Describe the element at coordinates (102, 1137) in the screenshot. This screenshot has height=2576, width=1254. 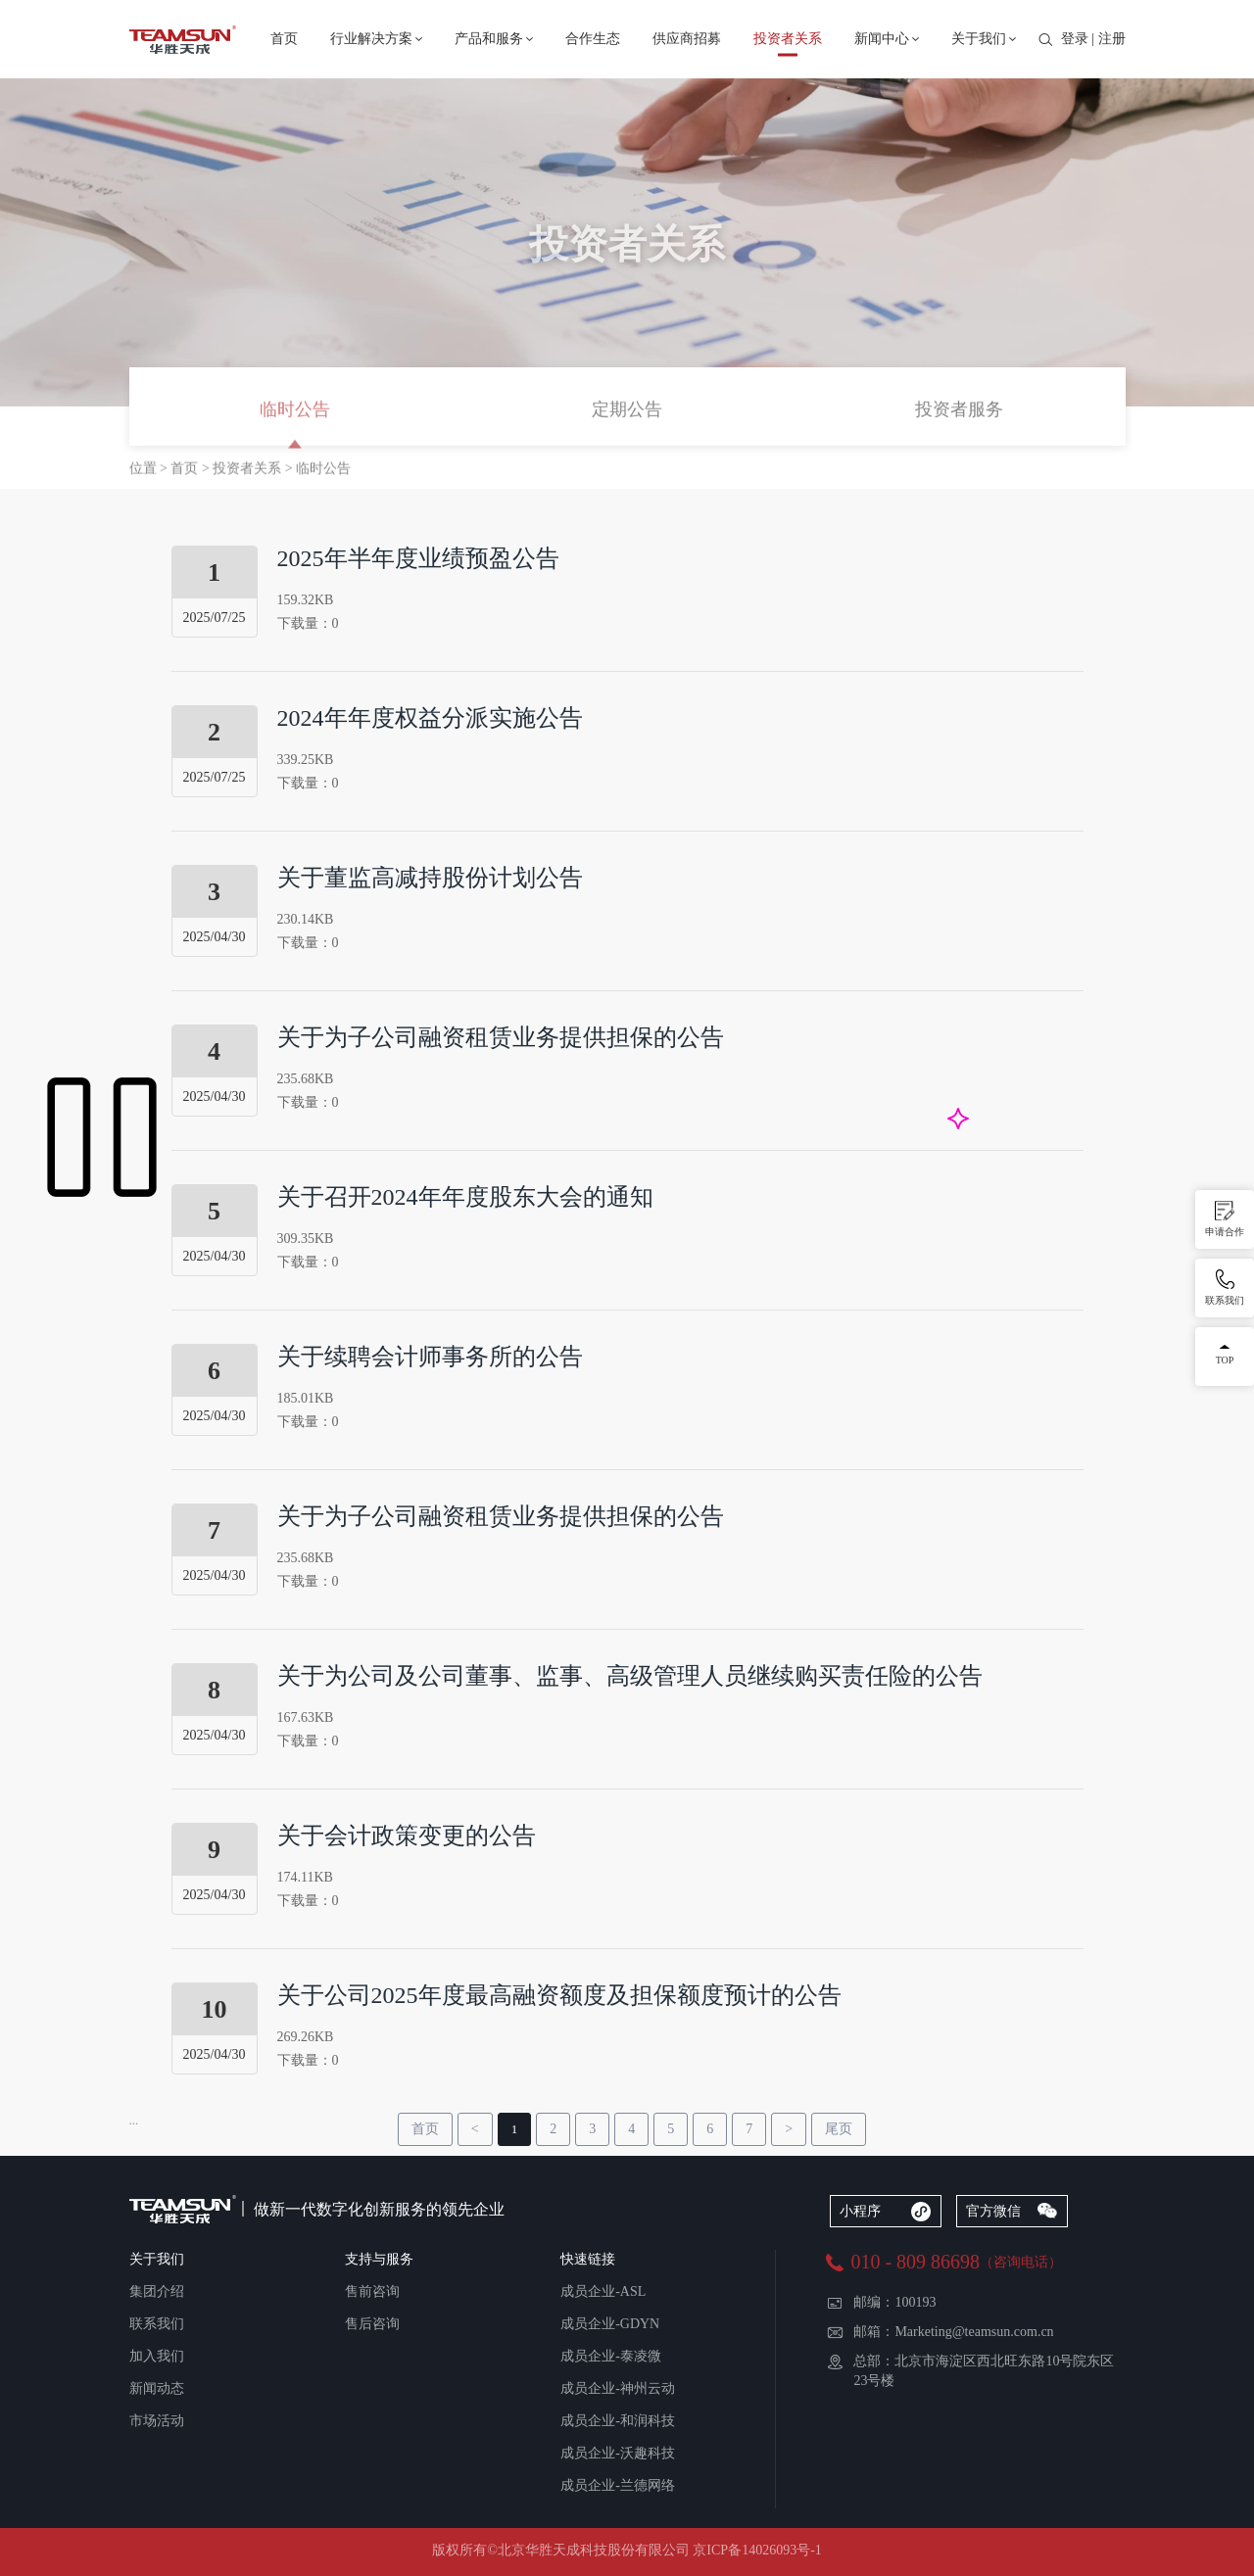
I see `pause media playback` at that location.